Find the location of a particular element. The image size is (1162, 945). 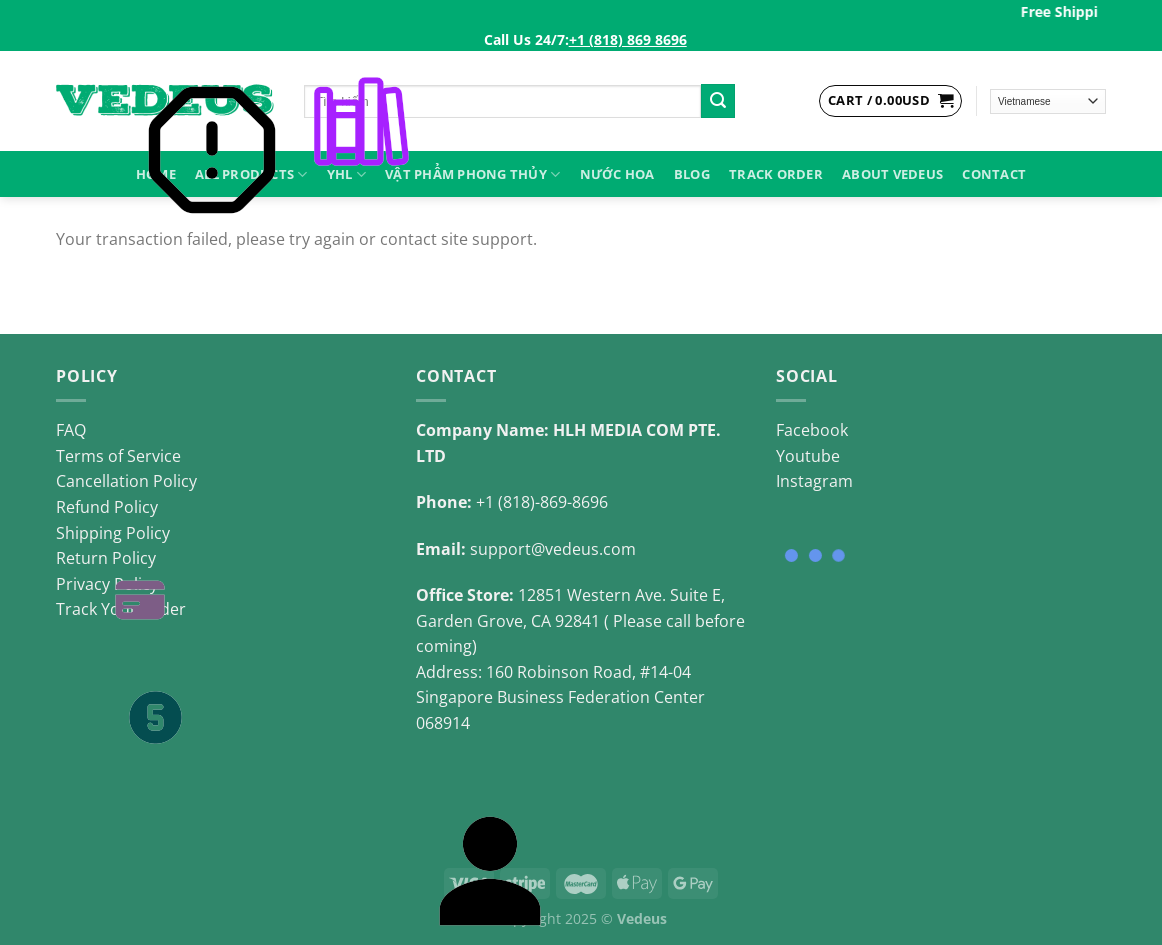

indicates step 5 in a multi-step process is located at coordinates (155, 717).